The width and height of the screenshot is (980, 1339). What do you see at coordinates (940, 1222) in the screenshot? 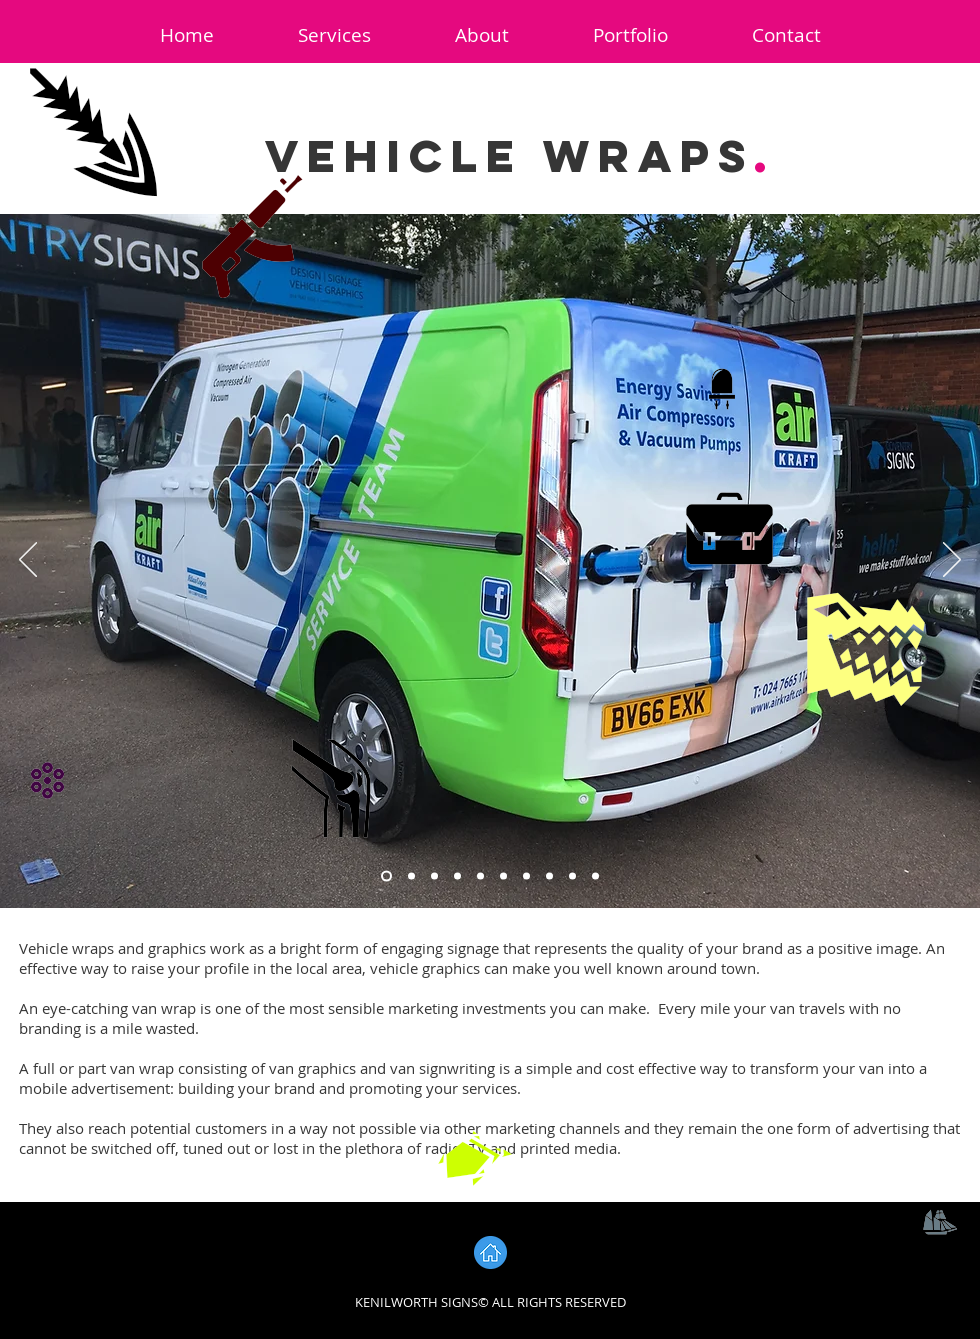
I see `navigate to sailing or boating features` at bounding box center [940, 1222].